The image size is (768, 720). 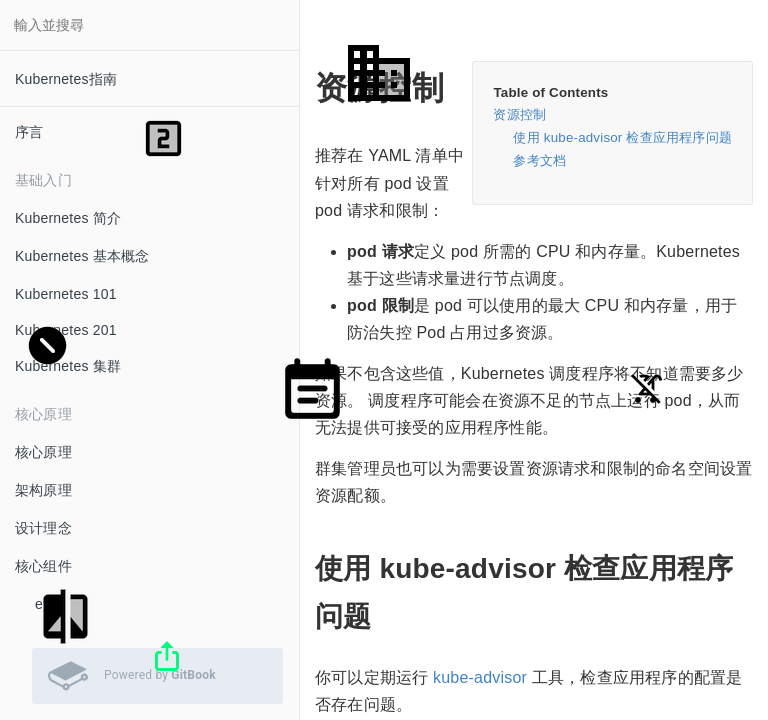 I want to click on indicates a prohibited or forbidden action, so click(x=47, y=345).